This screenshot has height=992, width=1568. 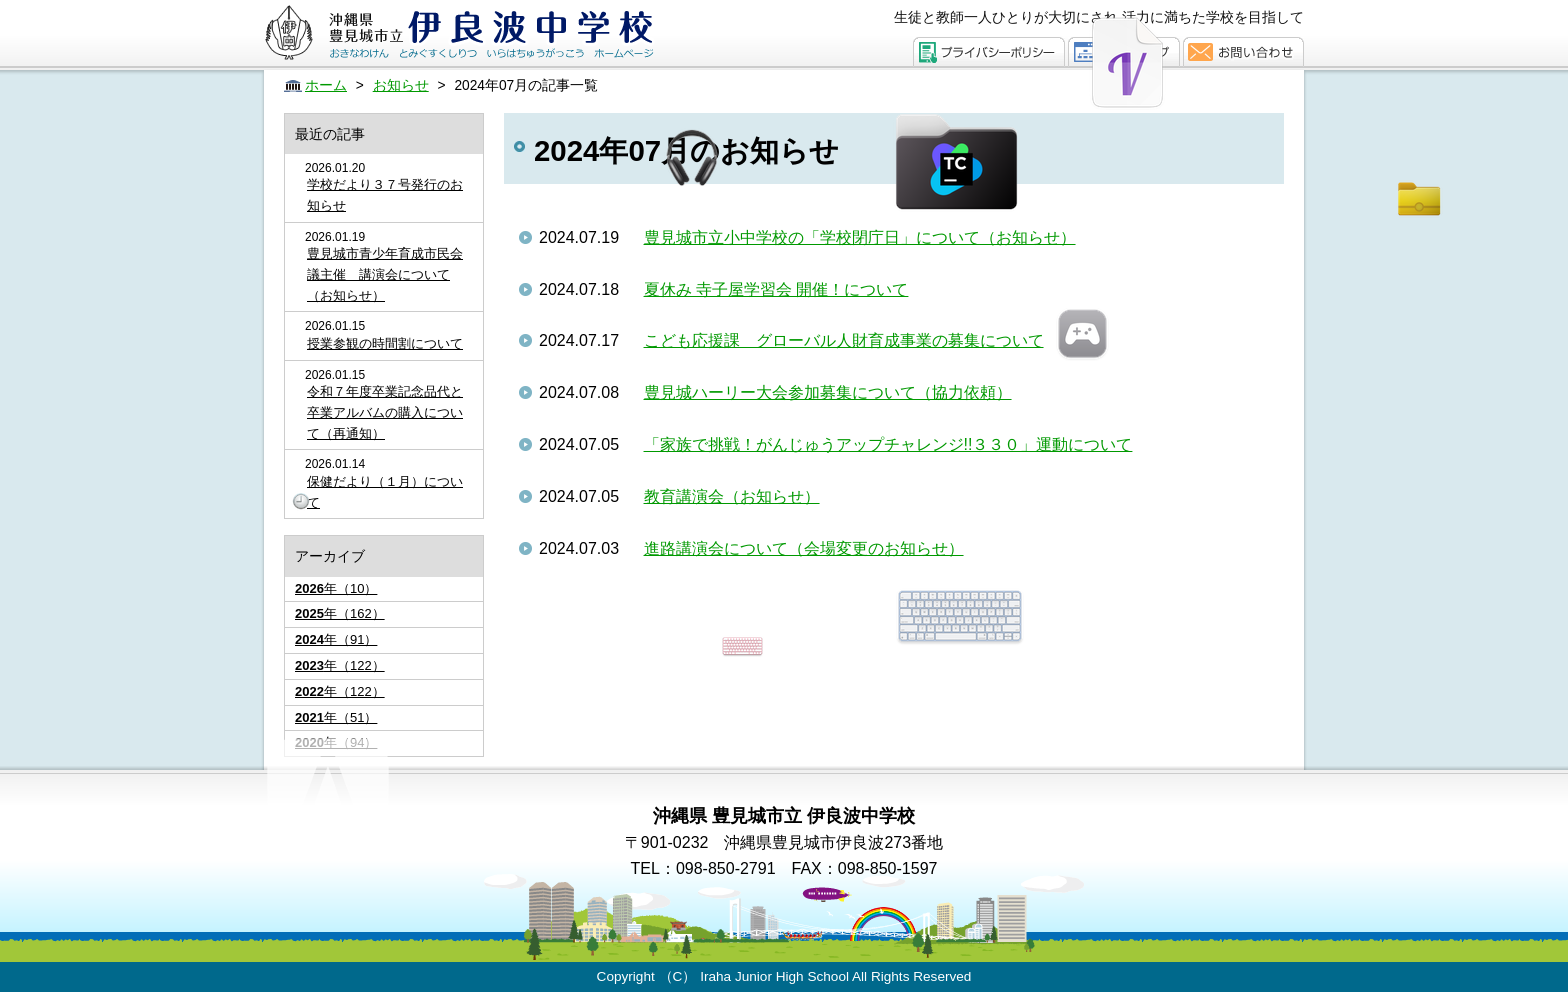 I want to click on access games settings or preferences, so click(x=1082, y=334).